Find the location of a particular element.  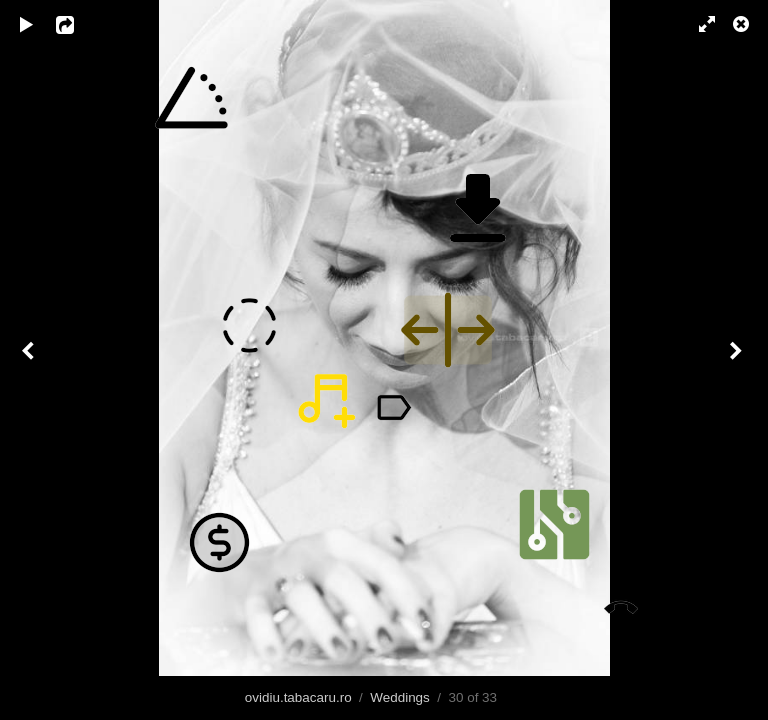

add a new song to your library is located at coordinates (325, 398).